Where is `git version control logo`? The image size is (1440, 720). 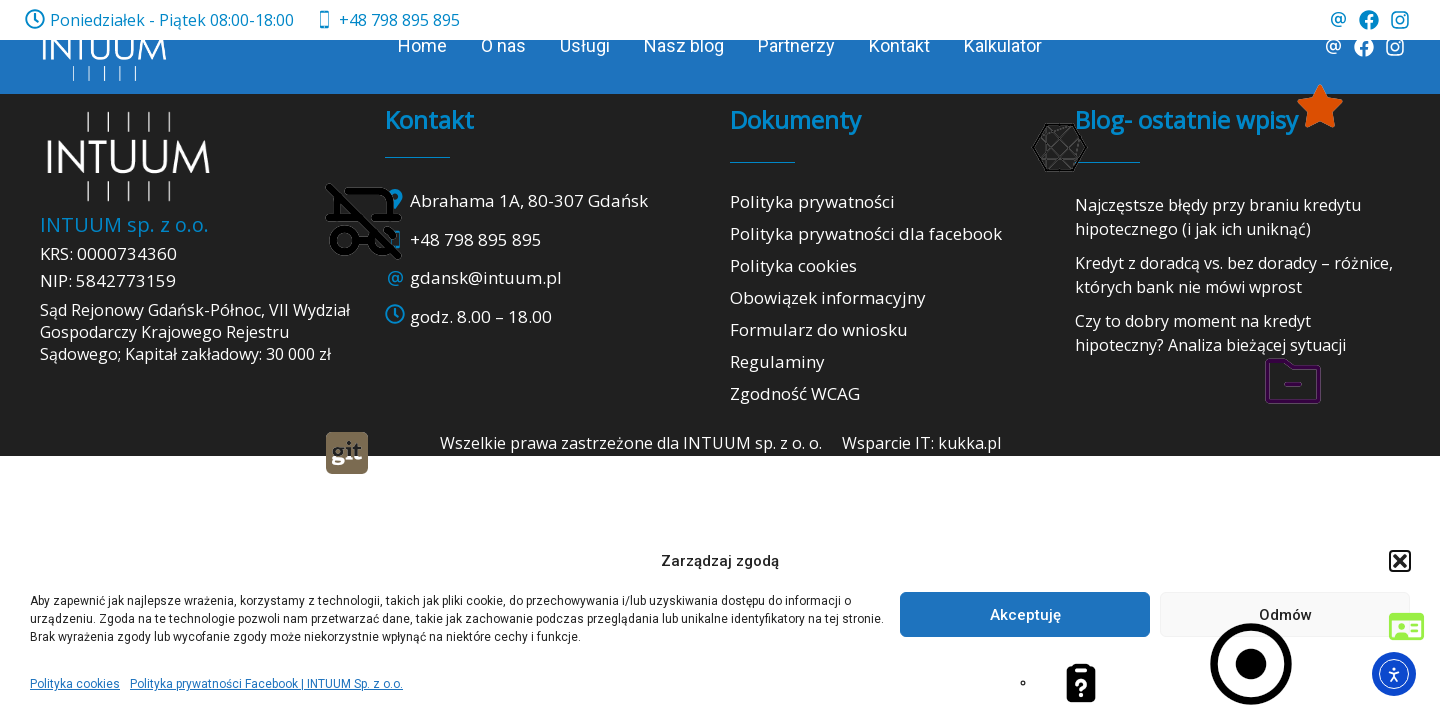 git version control logo is located at coordinates (347, 453).